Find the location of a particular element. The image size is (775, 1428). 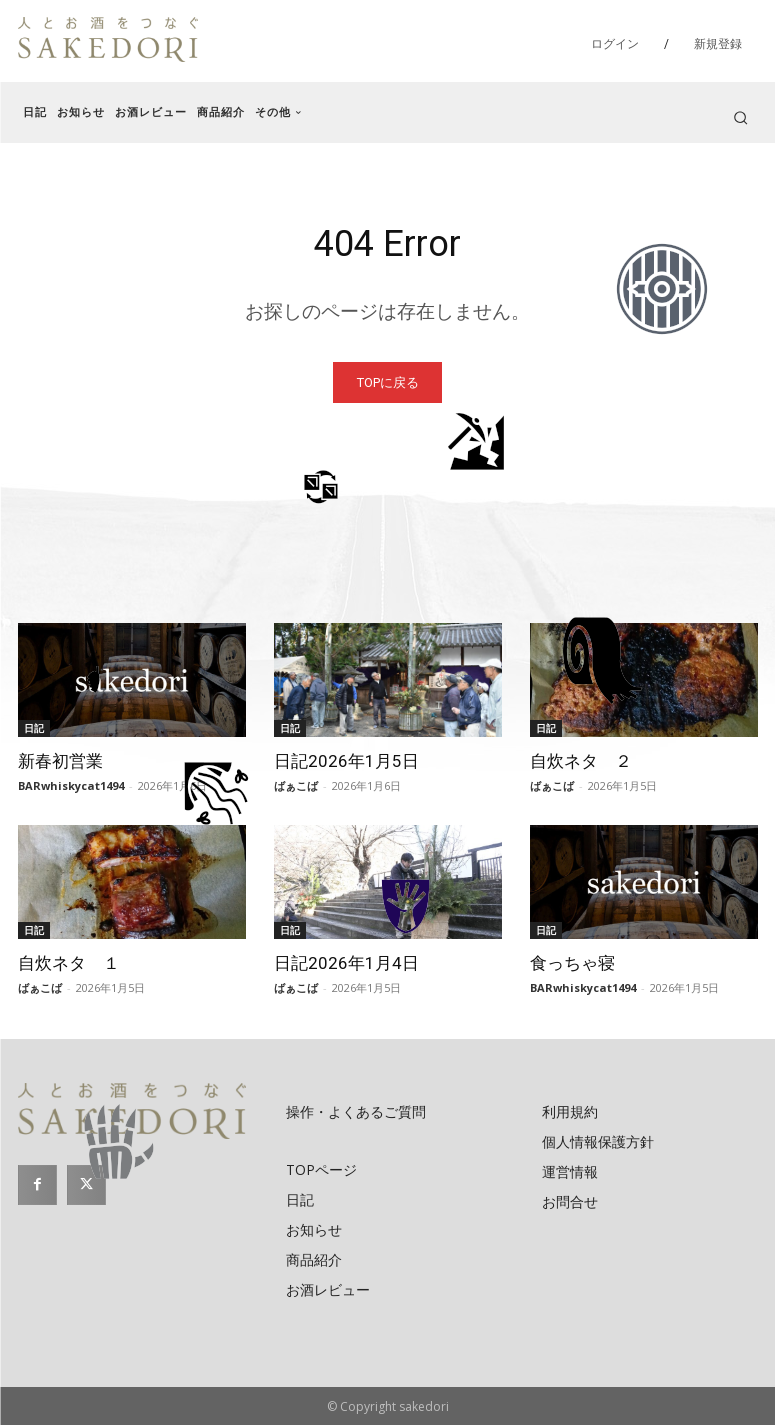

initiate a trade or exchange between players is located at coordinates (321, 487).